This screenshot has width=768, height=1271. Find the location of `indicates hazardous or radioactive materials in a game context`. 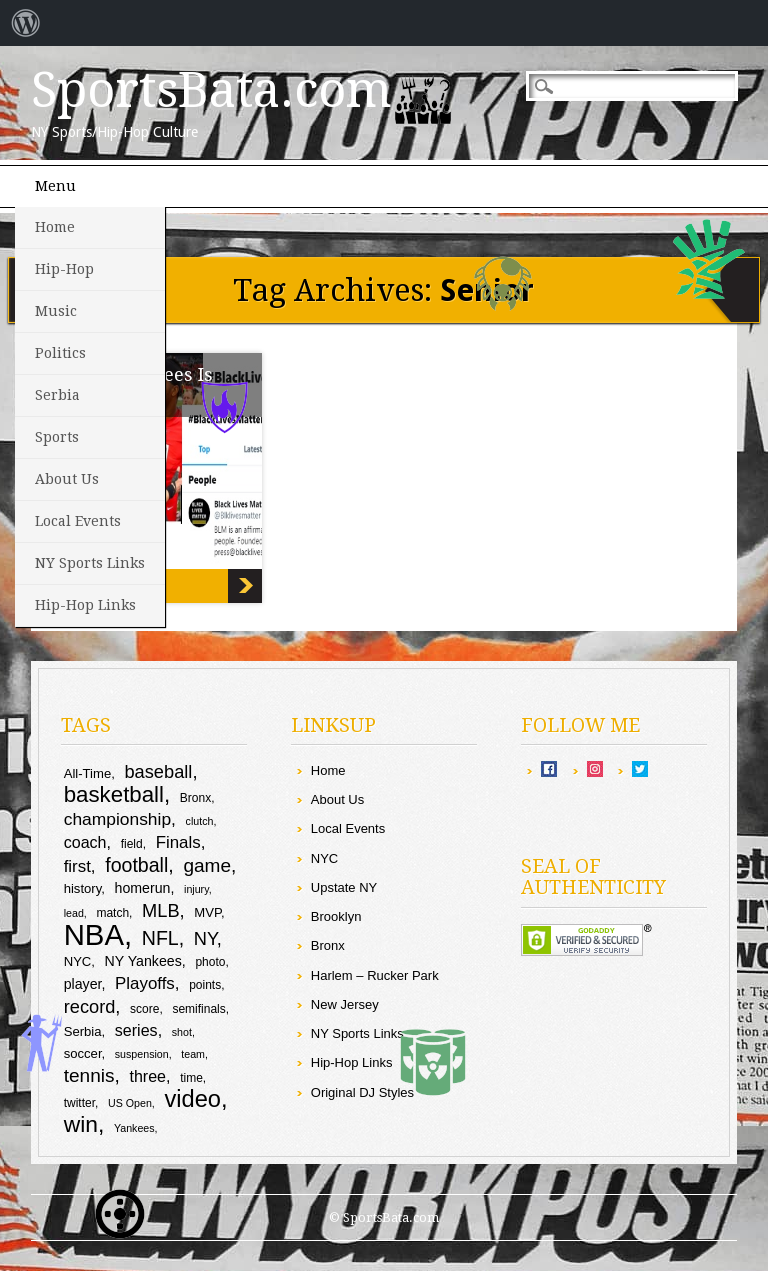

indicates hazardous or radioactive materials in a game context is located at coordinates (433, 1062).